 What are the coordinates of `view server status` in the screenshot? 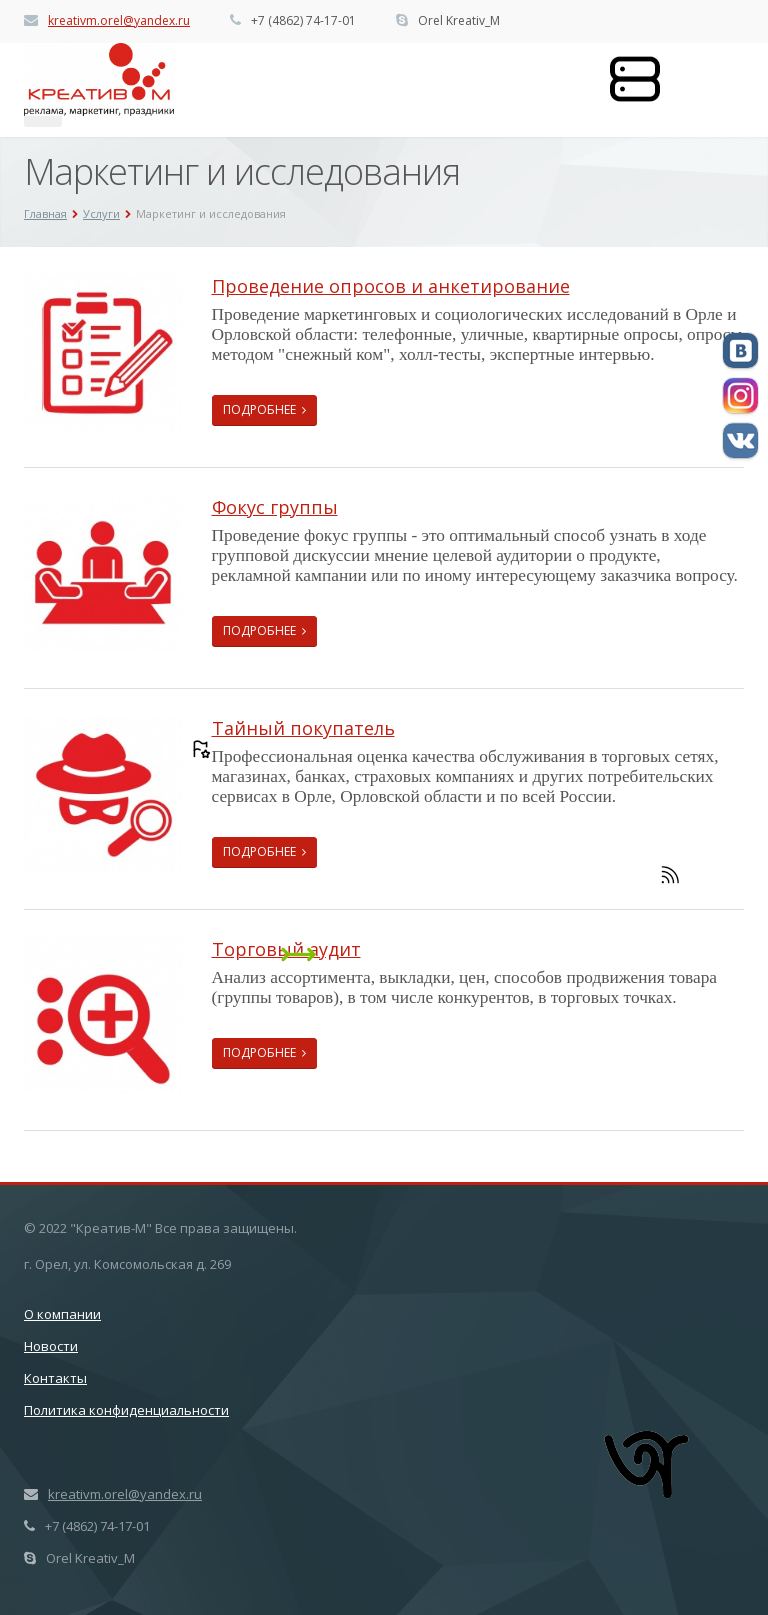 It's located at (635, 79).